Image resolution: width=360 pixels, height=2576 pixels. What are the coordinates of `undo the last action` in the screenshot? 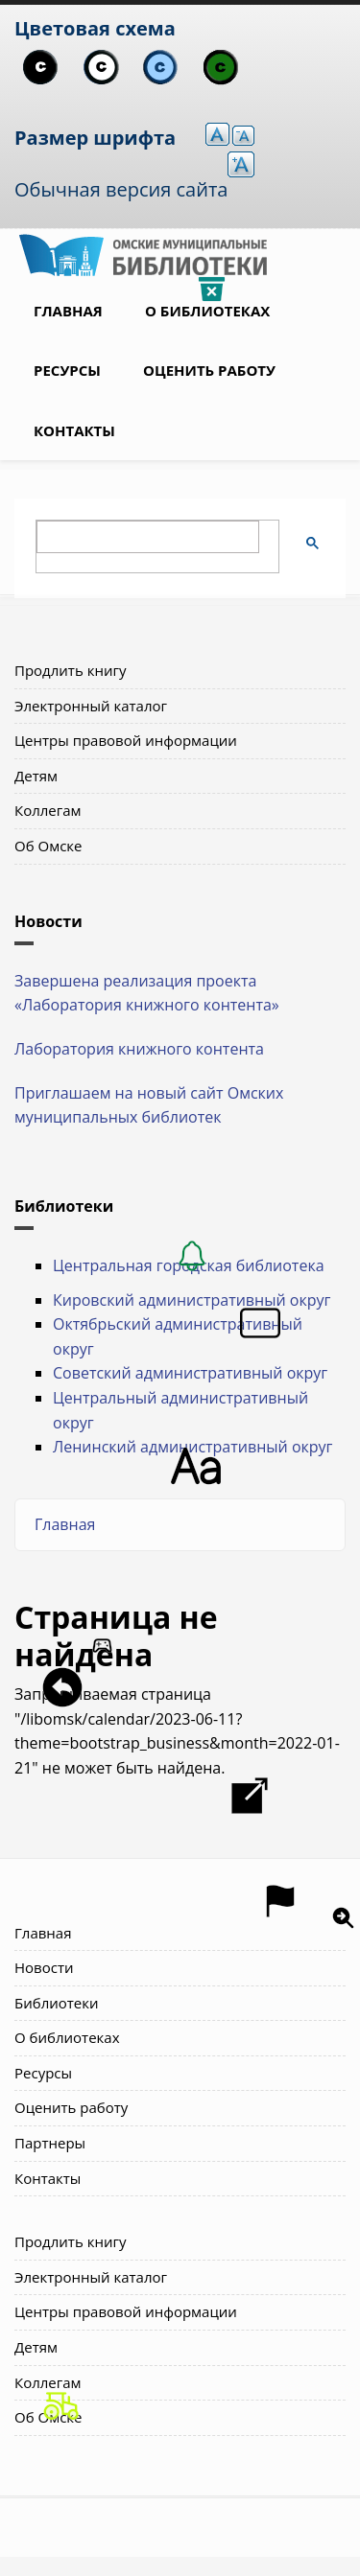 It's located at (62, 1687).